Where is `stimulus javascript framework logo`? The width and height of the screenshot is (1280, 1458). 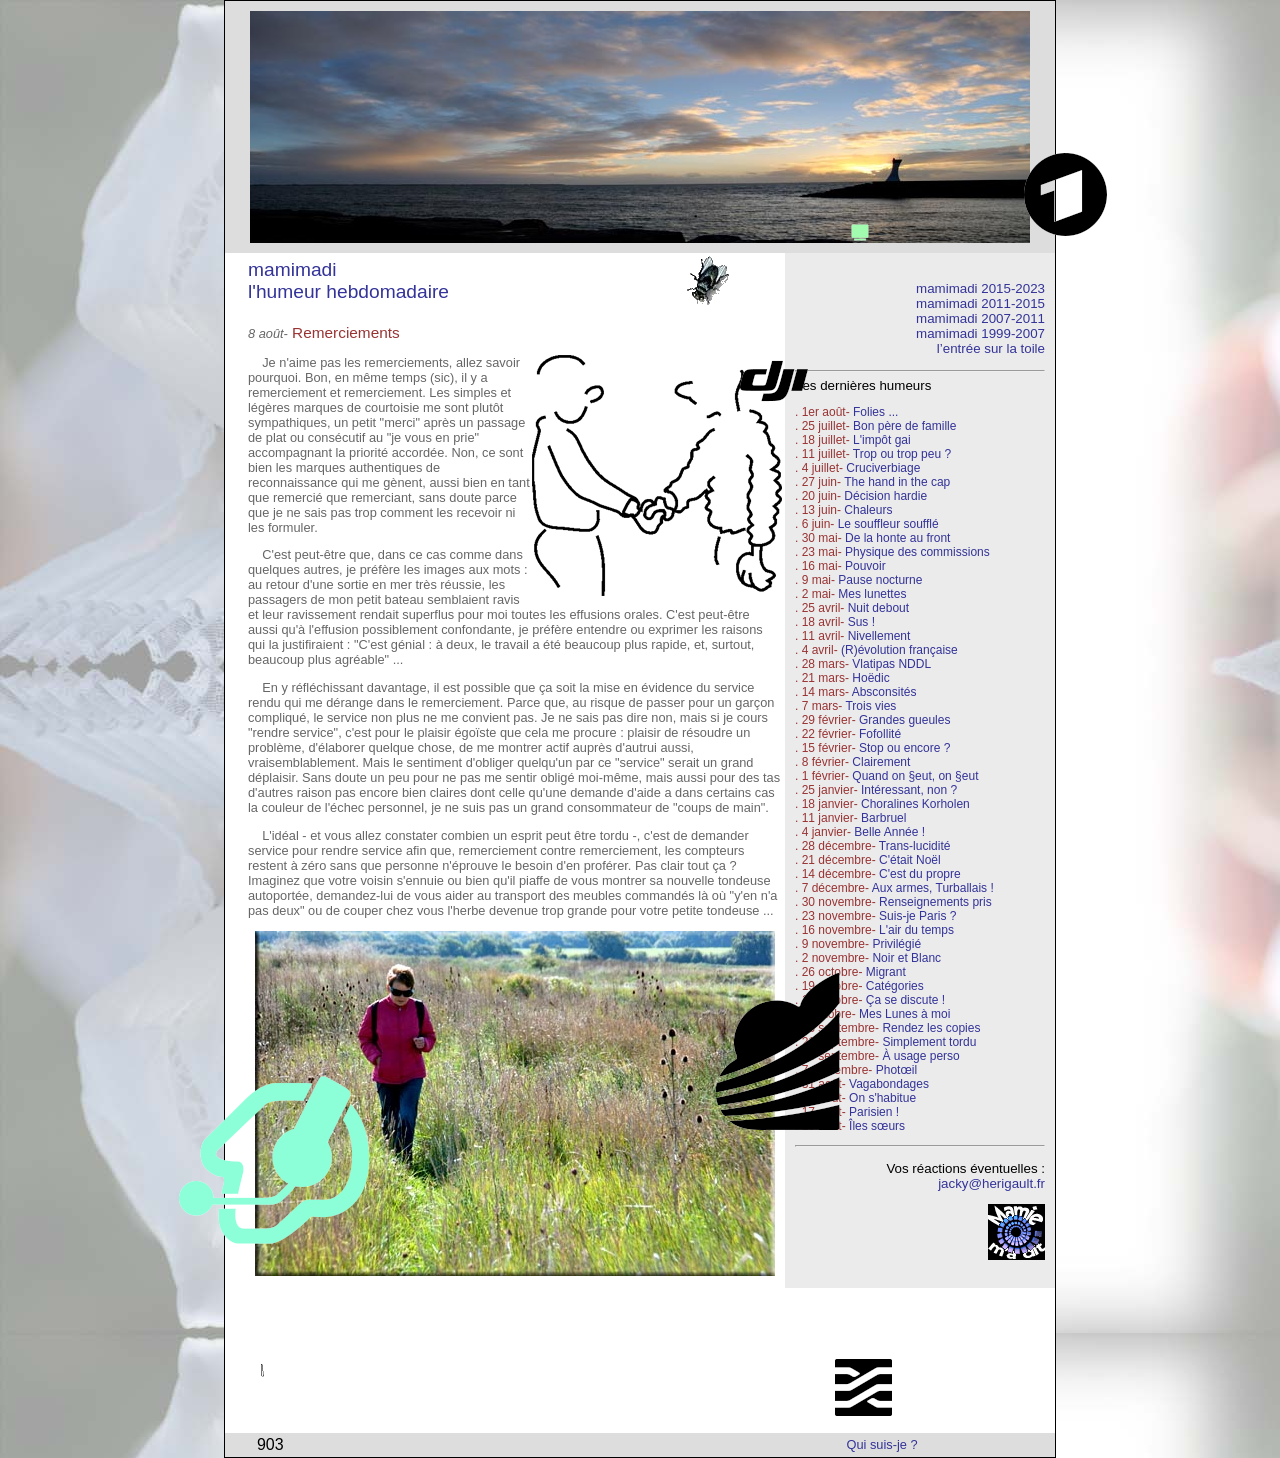 stimulus javascript framework logo is located at coordinates (863, 1387).